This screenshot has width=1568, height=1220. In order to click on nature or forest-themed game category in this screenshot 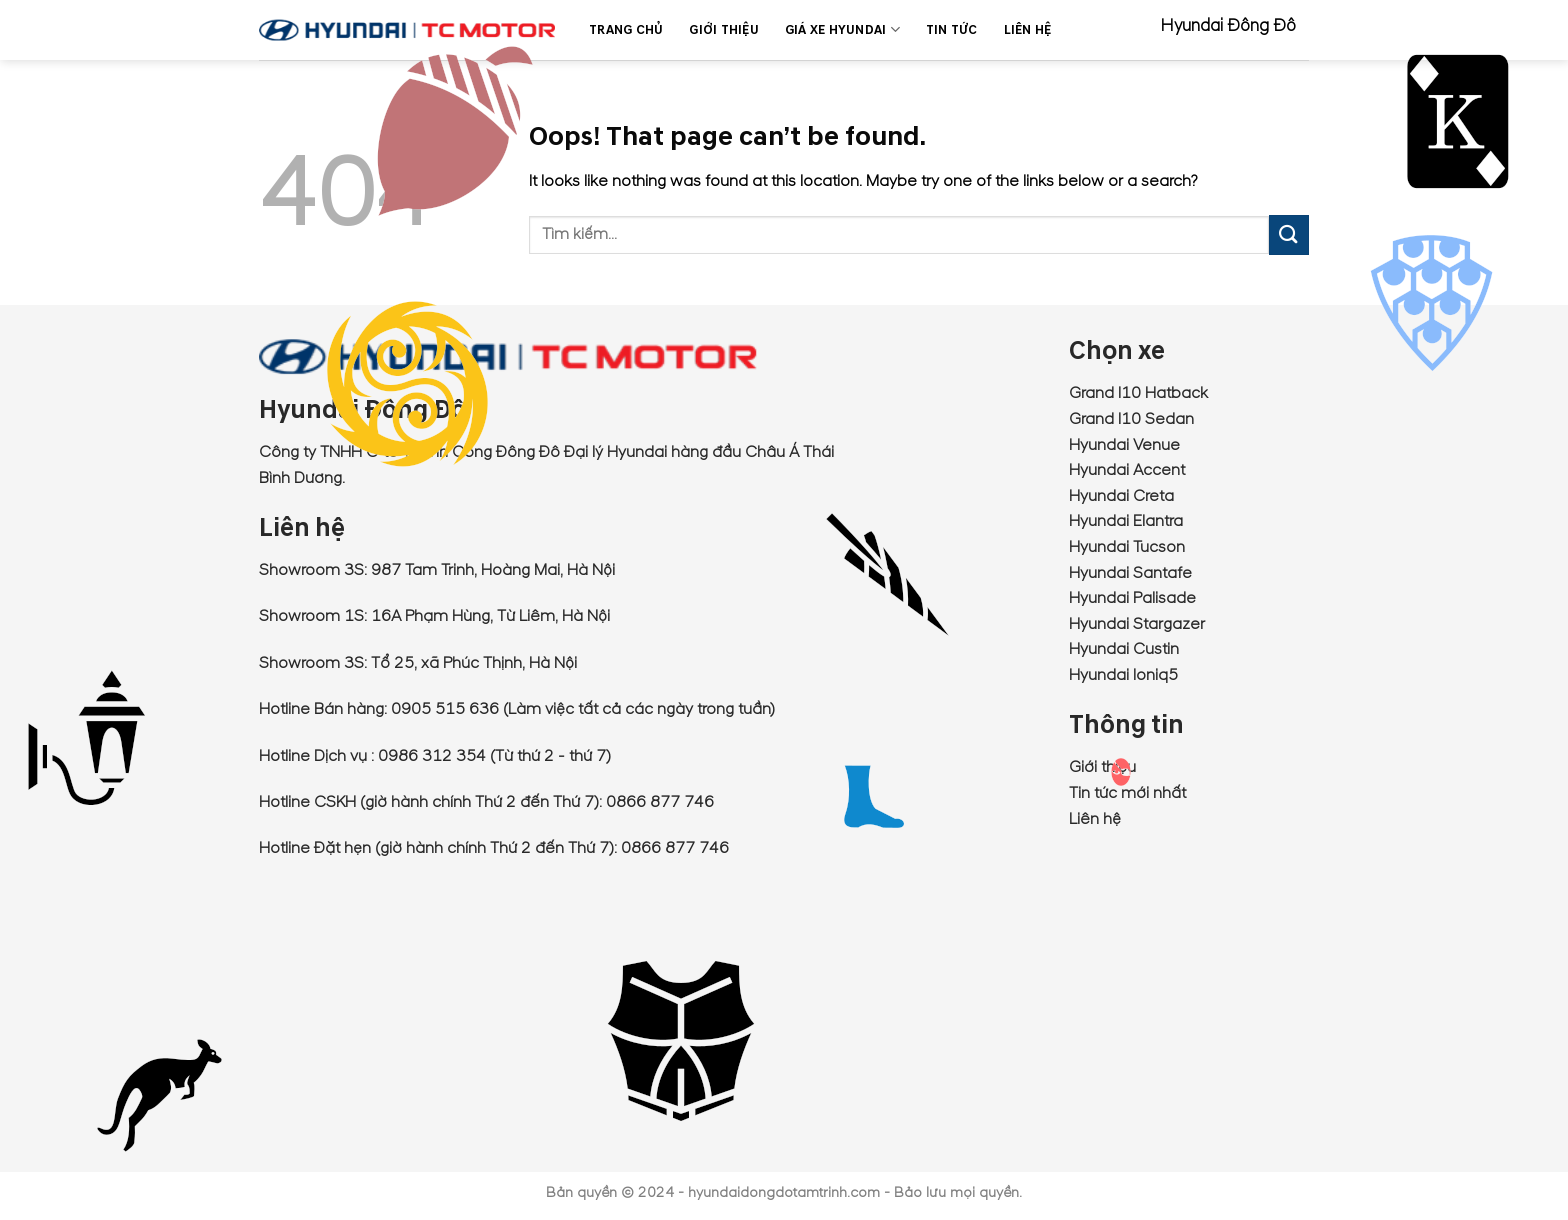, I will do `click(452, 131)`.